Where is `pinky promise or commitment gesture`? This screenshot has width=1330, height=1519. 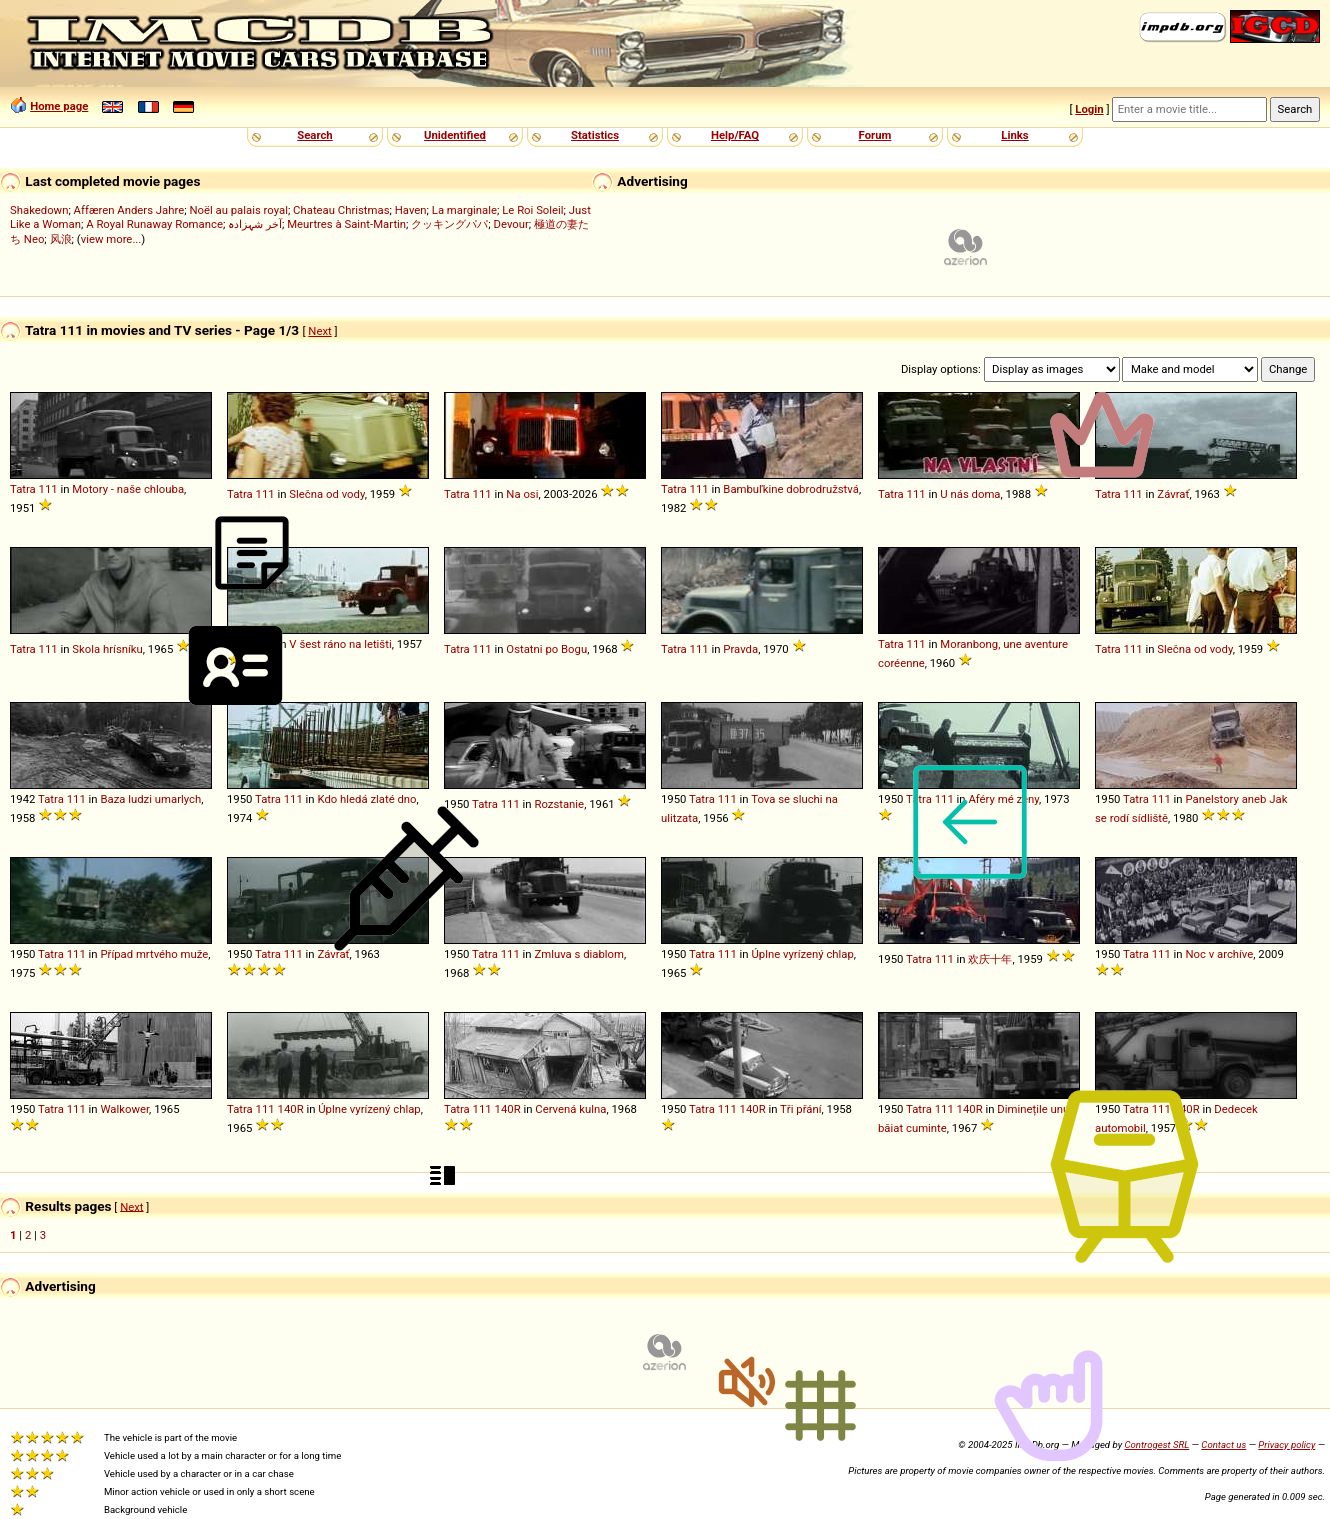 pinky promise or commitment gesture is located at coordinates (1050, 1397).